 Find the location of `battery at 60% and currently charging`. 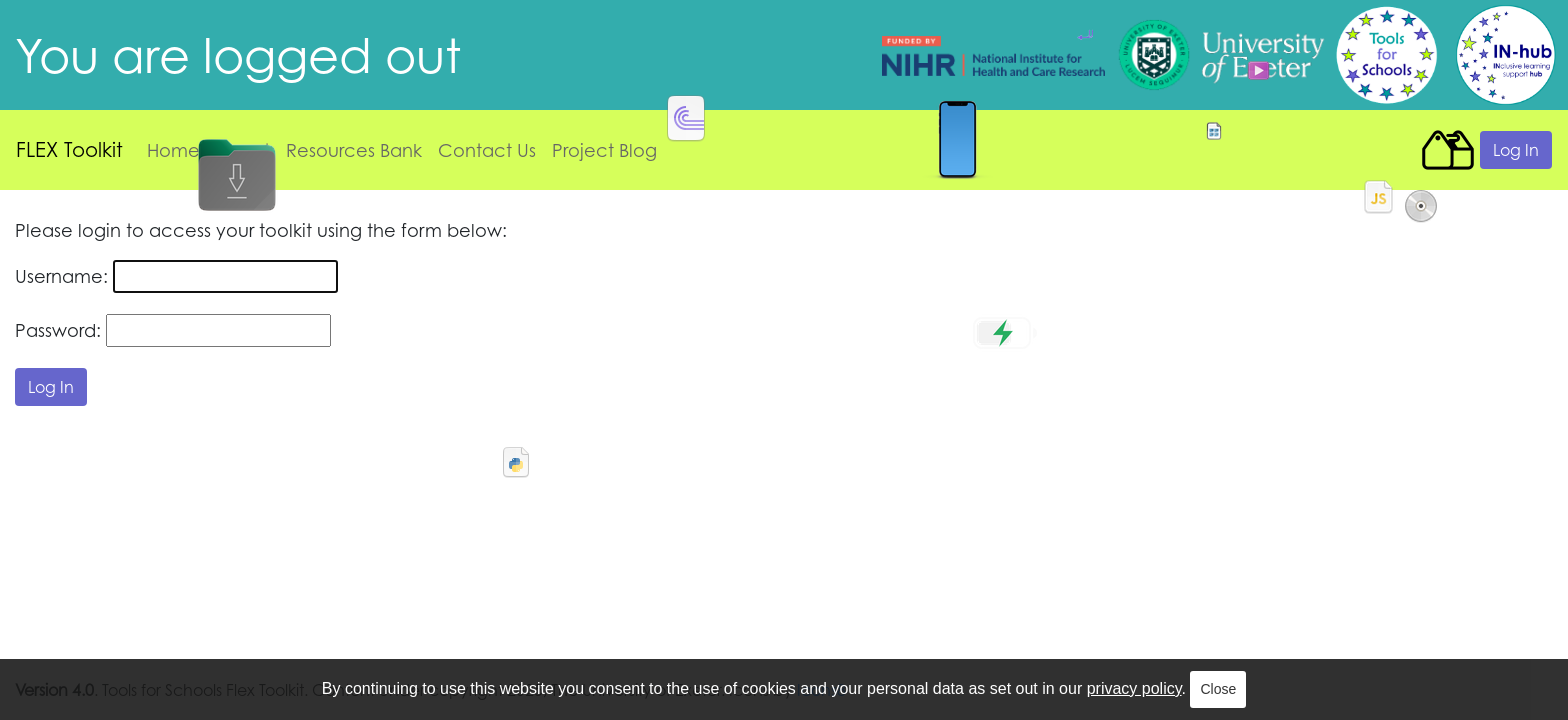

battery at 60% and currently charging is located at coordinates (1005, 333).